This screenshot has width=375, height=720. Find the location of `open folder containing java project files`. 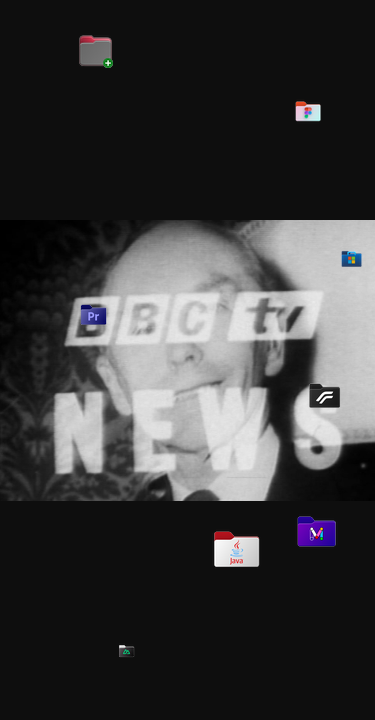

open folder containing java project files is located at coordinates (236, 550).